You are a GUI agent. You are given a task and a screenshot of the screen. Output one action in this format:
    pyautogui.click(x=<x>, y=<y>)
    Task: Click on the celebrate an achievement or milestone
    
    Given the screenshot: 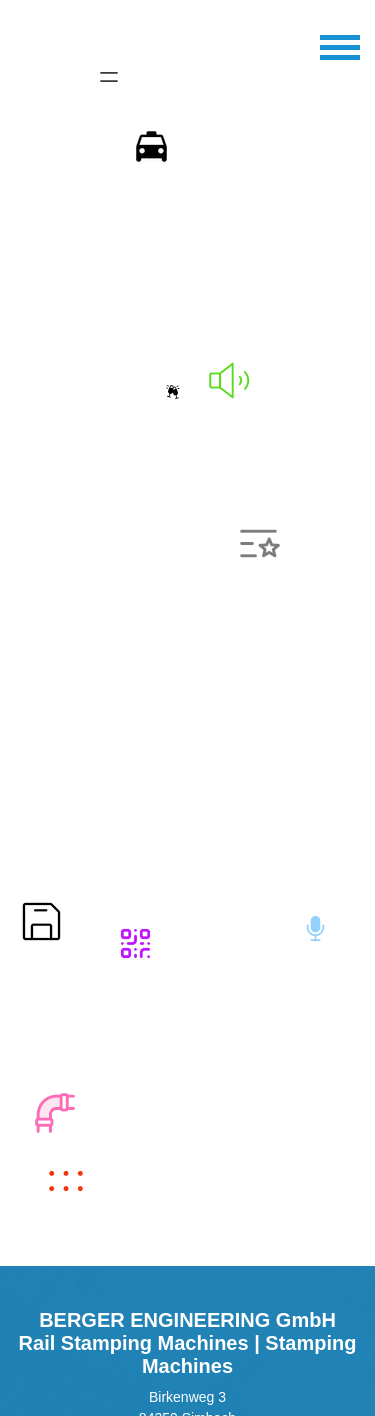 What is the action you would take?
    pyautogui.click(x=173, y=392)
    